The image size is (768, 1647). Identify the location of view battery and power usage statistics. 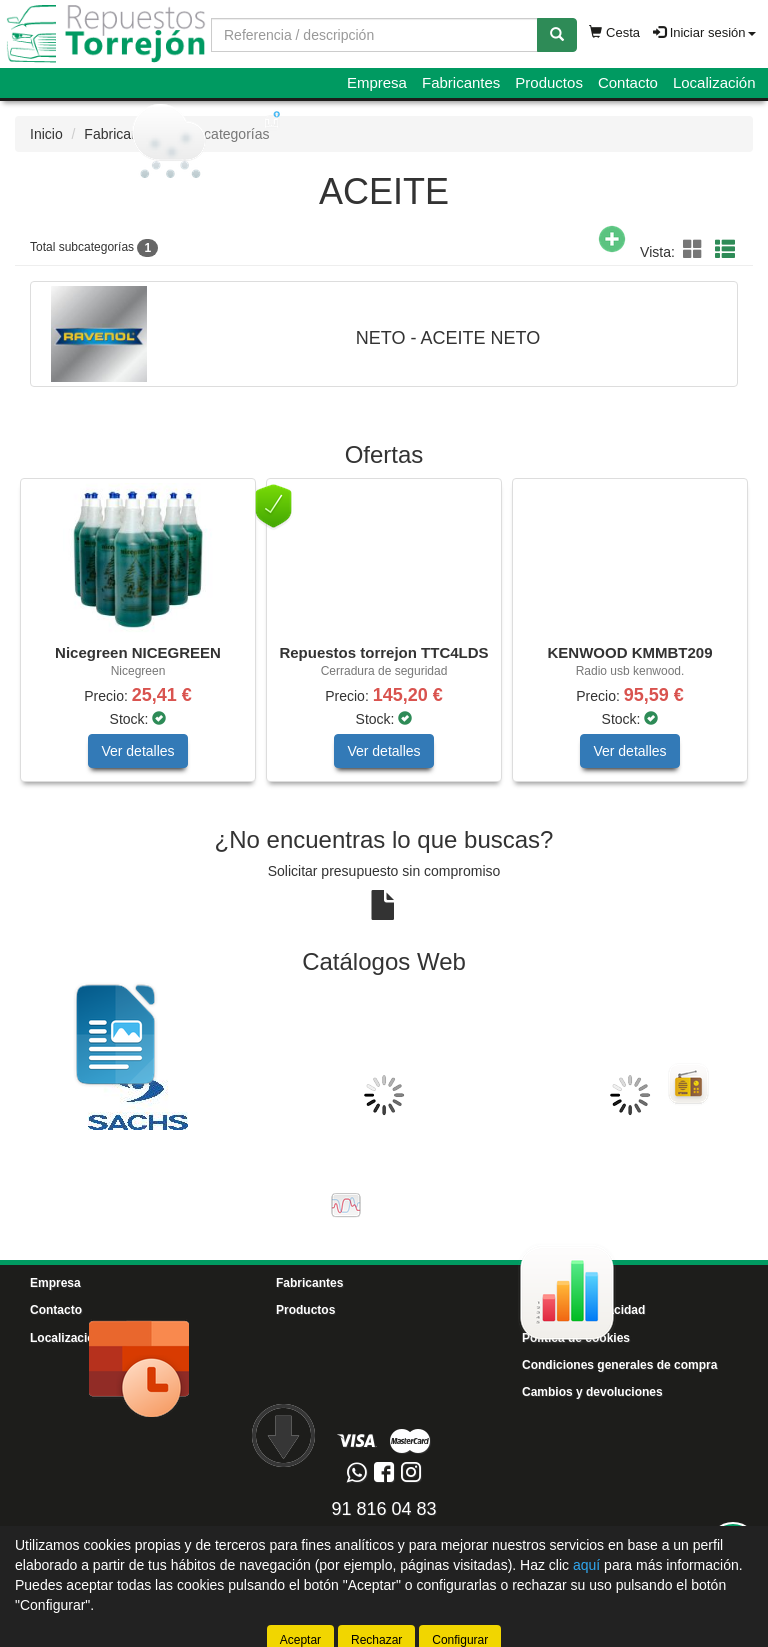
(346, 1205).